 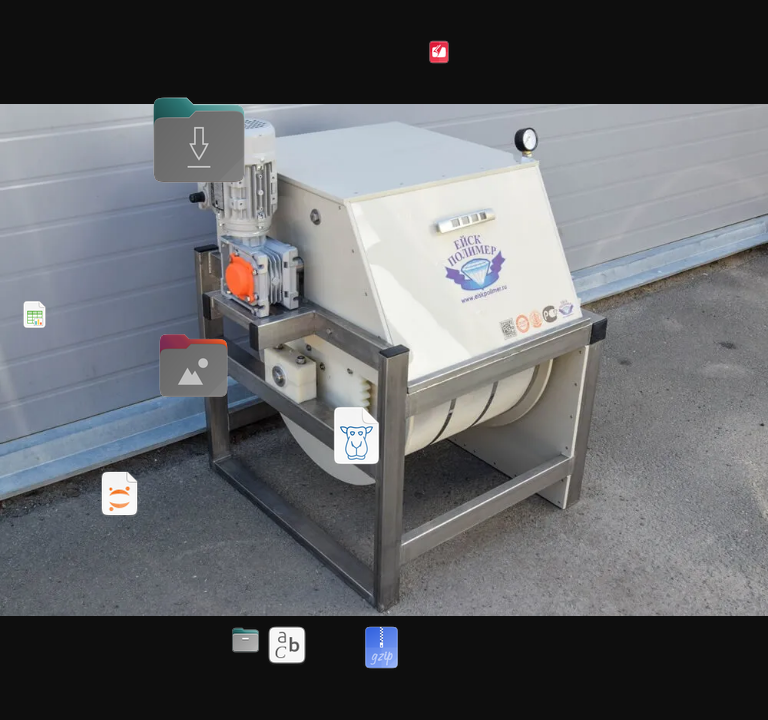 I want to click on open your pictures folder, so click(x=193, y=365).